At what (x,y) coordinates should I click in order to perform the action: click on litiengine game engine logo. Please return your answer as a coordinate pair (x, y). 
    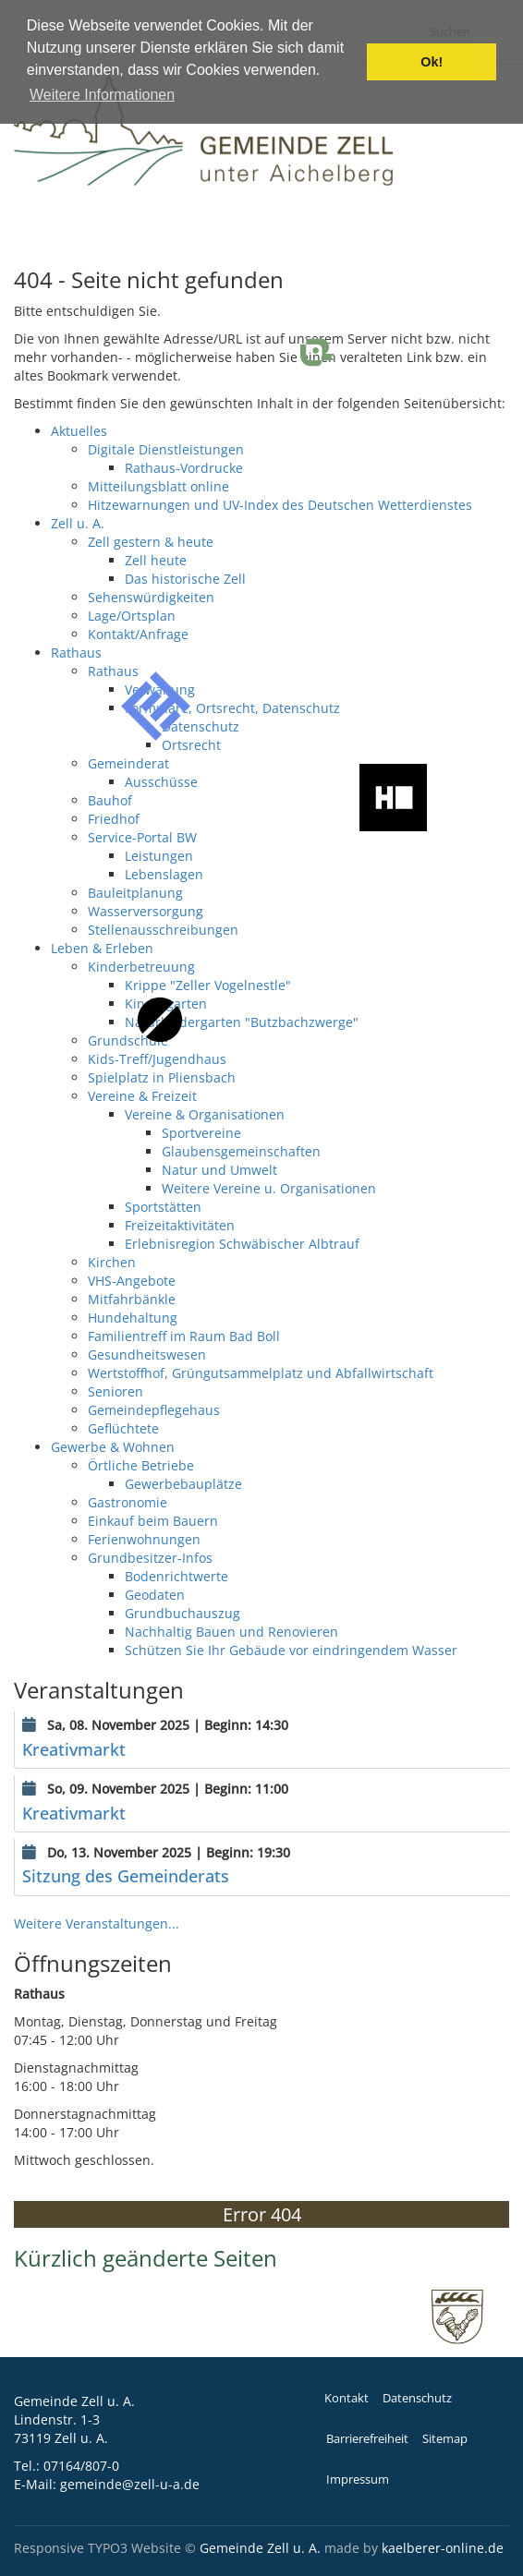
    Looking at the image, I should click on (155, 706).